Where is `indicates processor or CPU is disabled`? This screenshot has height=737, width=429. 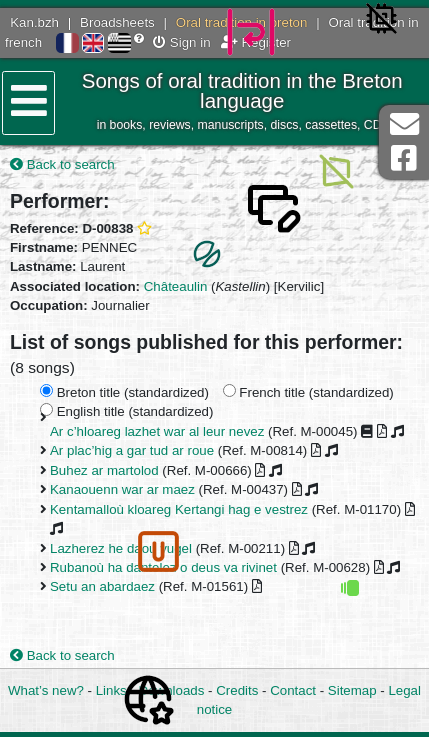 indicates processor or CPU is disabled is located at coordinates (381, 18).